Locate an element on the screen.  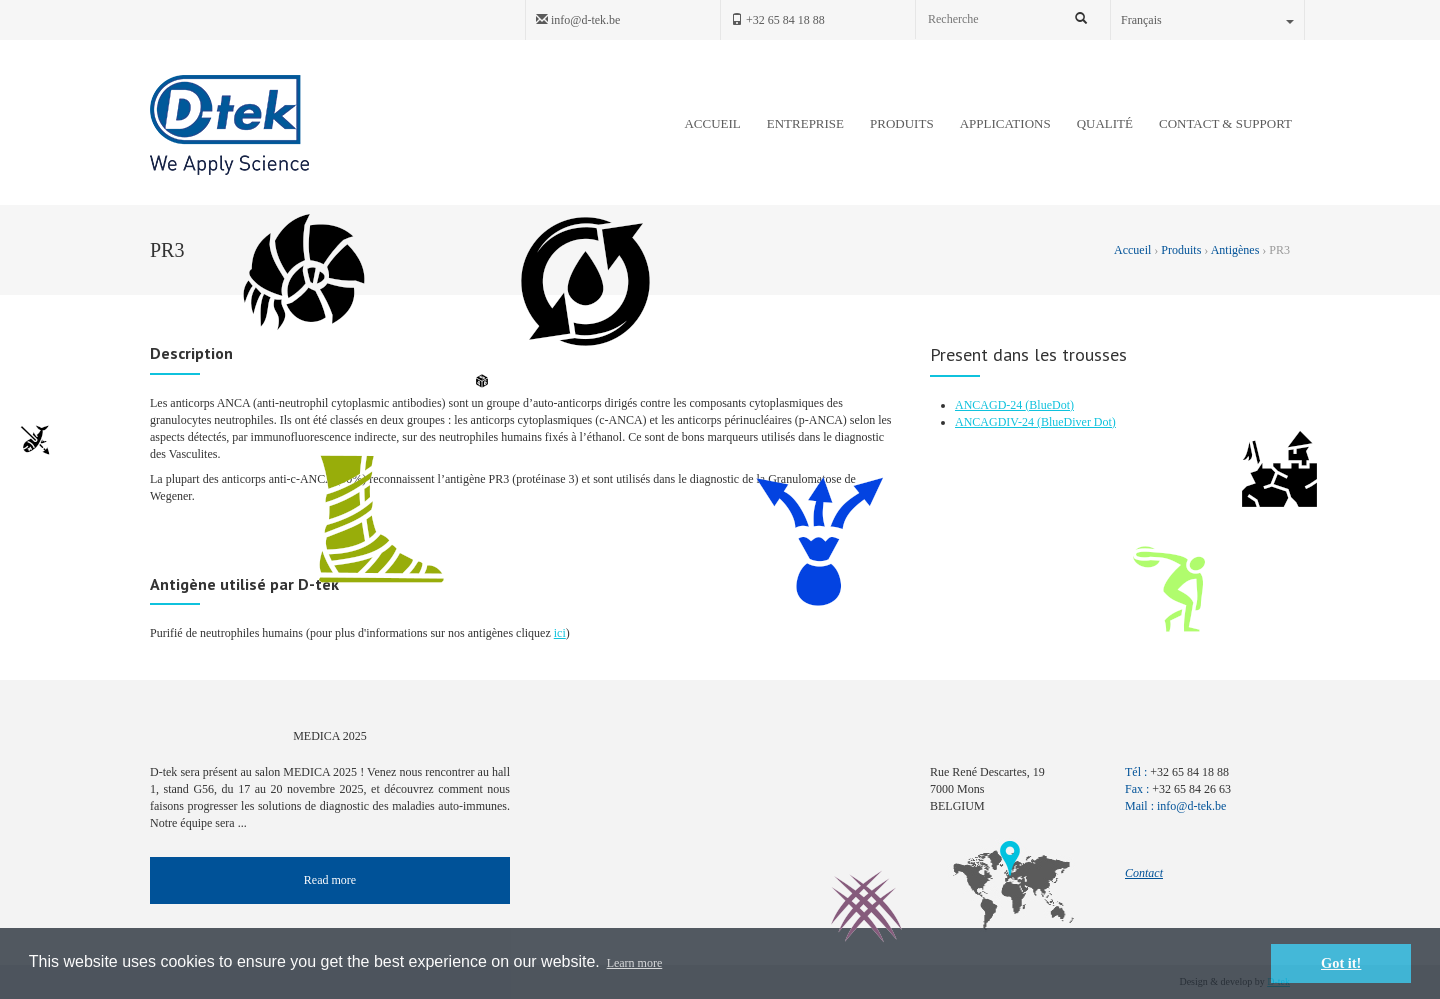
attack or slash action in a game is located at coordinates (866, 906).